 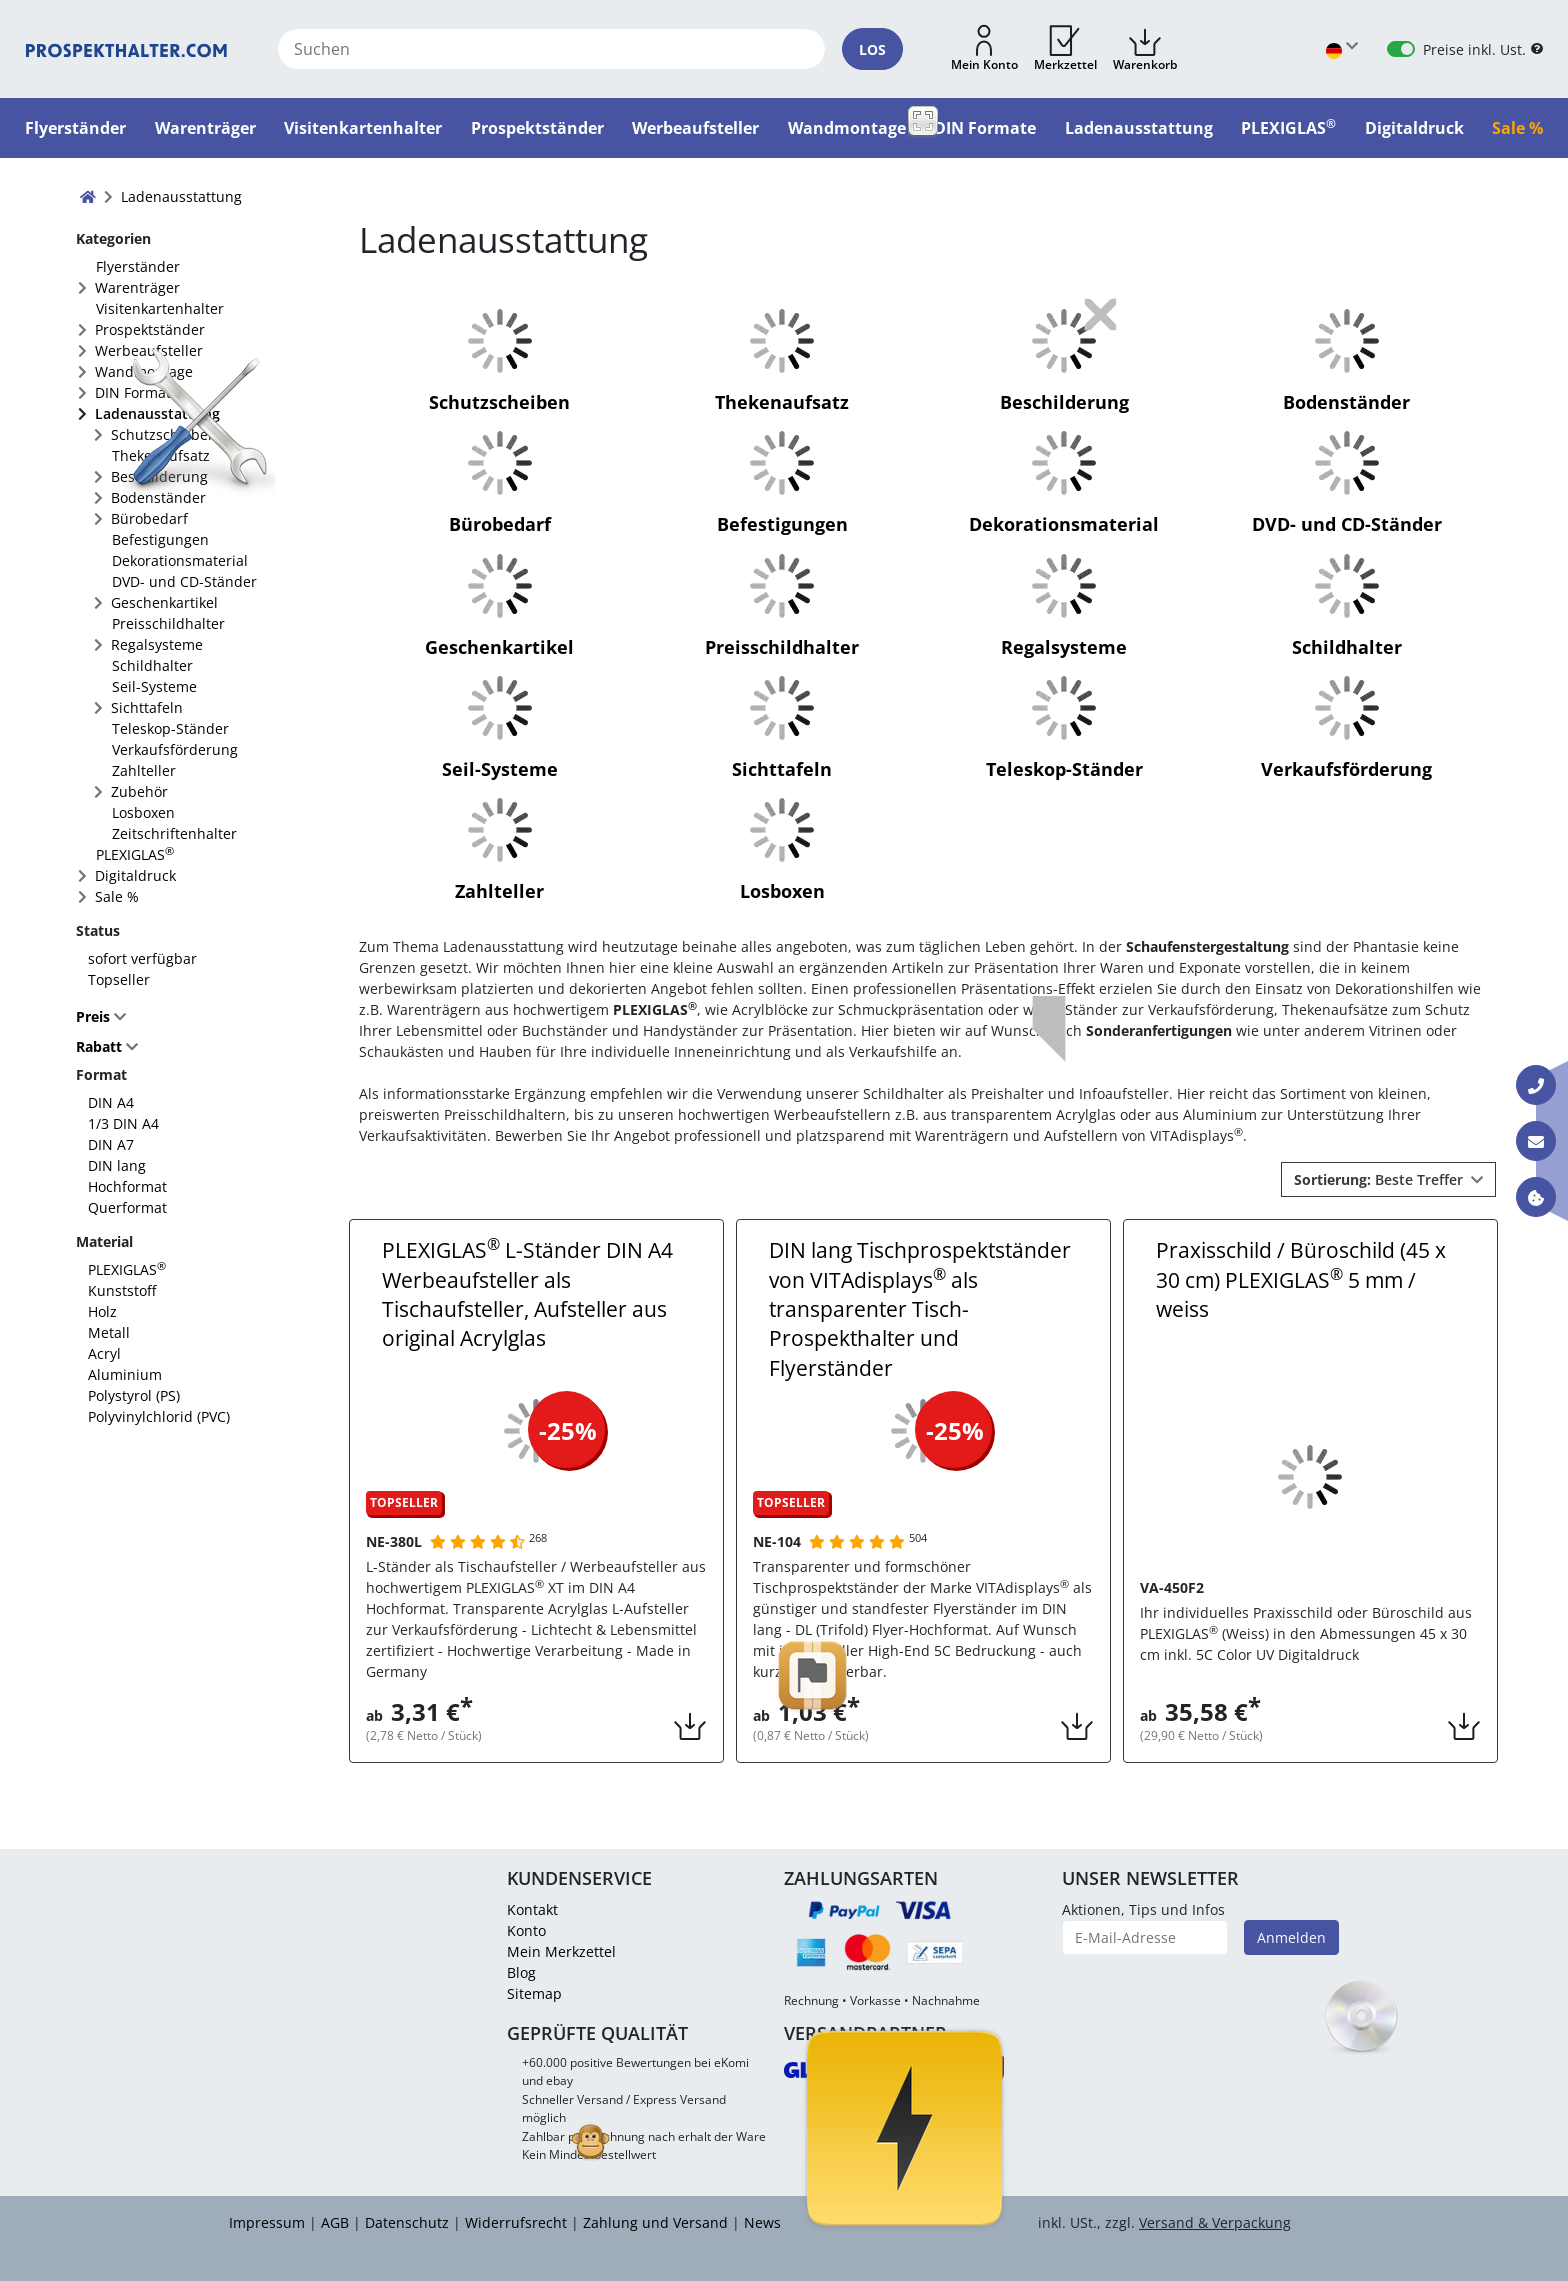 What do you see at coordinates (904, 2128) in the screenshot?
I see `open power management settings` at bounding box center [904, 2128].